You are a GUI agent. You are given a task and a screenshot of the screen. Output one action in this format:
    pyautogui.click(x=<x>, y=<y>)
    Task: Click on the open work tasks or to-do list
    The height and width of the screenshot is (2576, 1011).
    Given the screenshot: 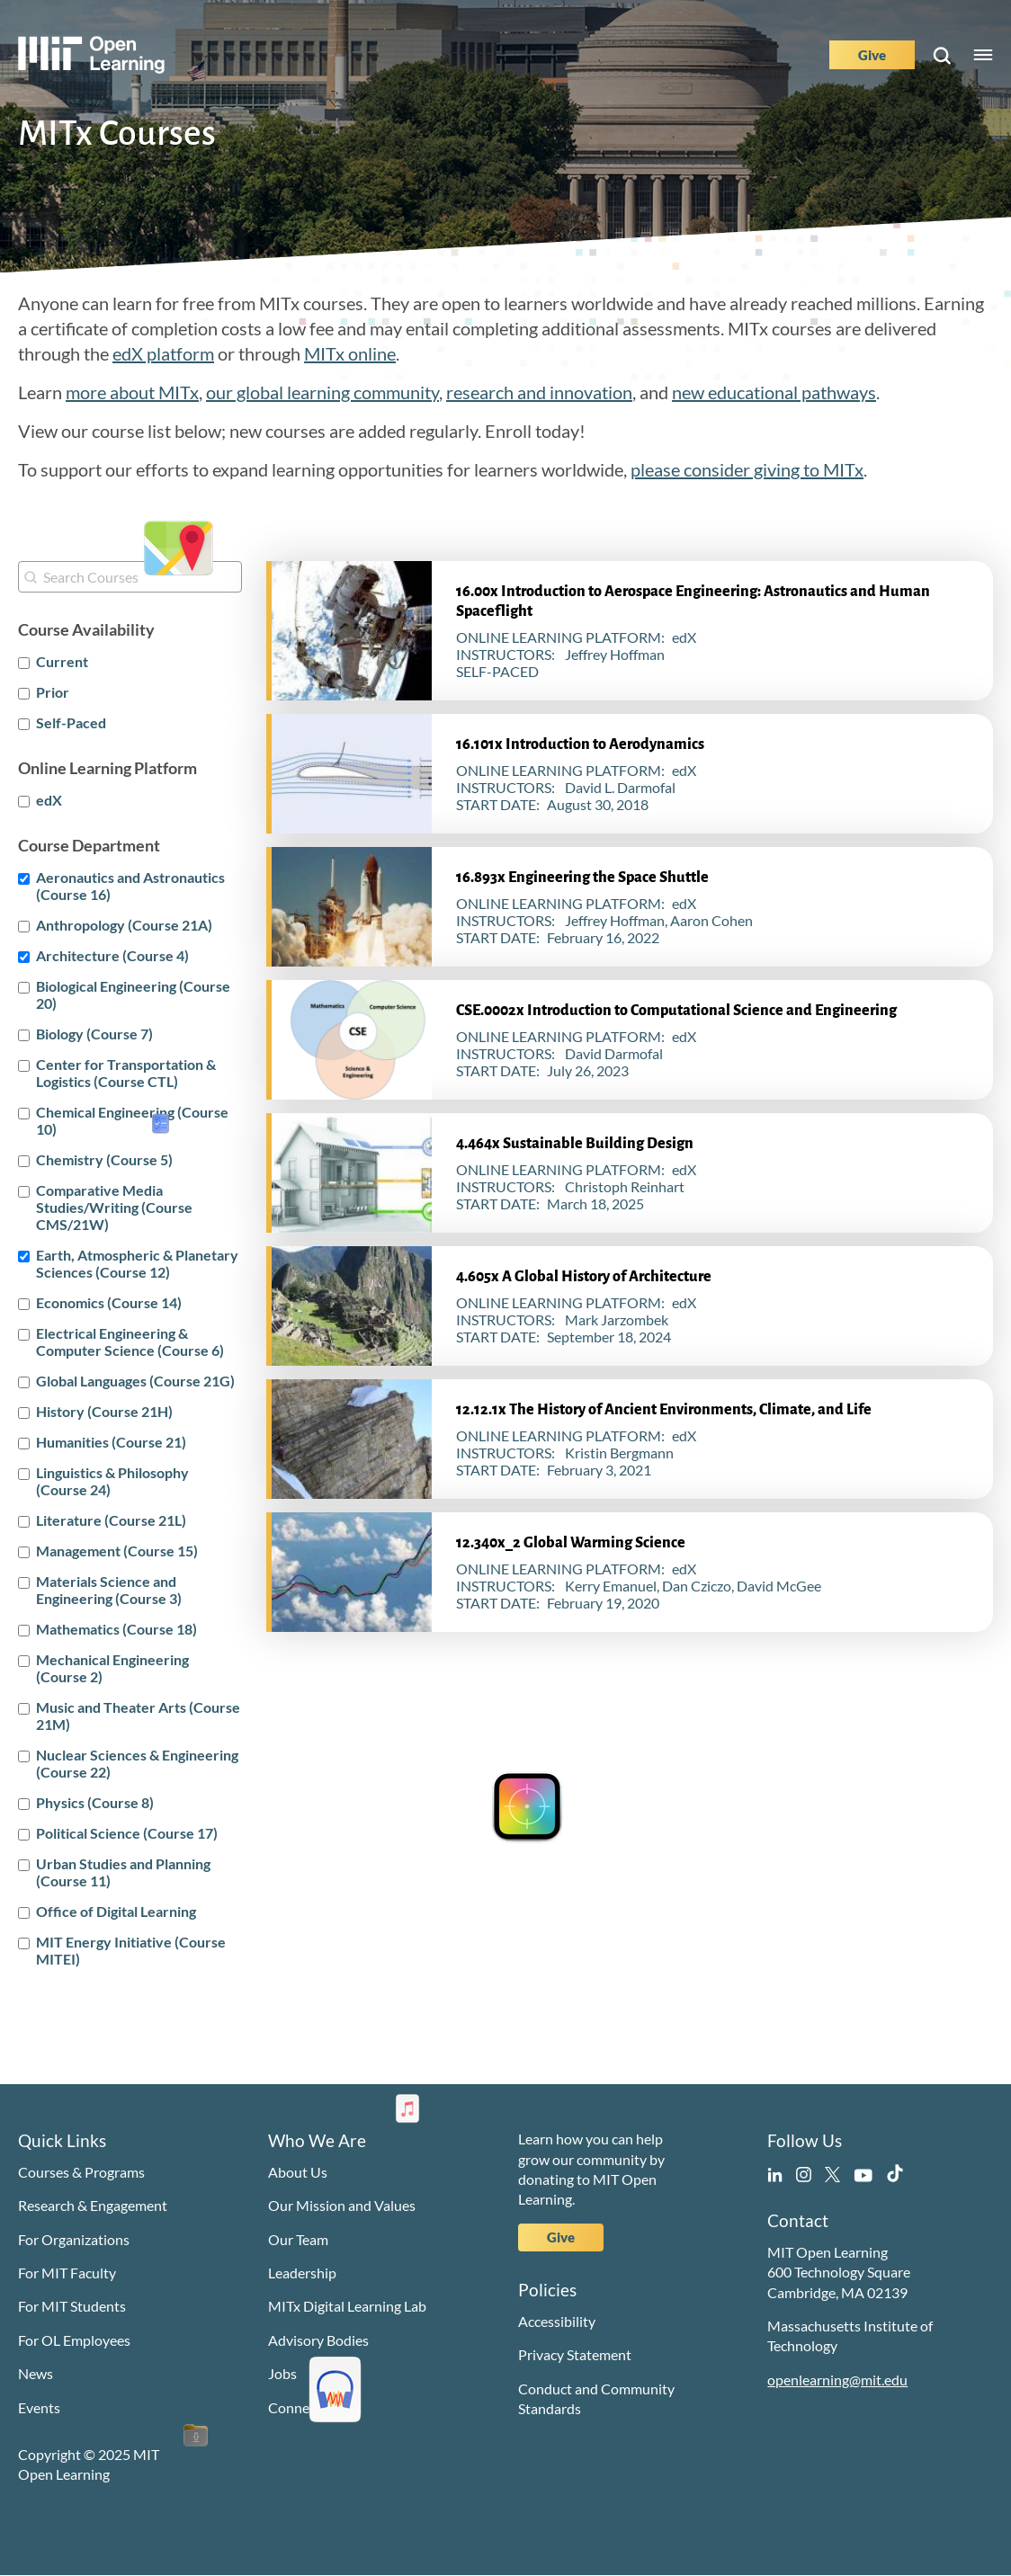 What is the action you would take?
    pyautogui.click(x=160, y=1123)
    